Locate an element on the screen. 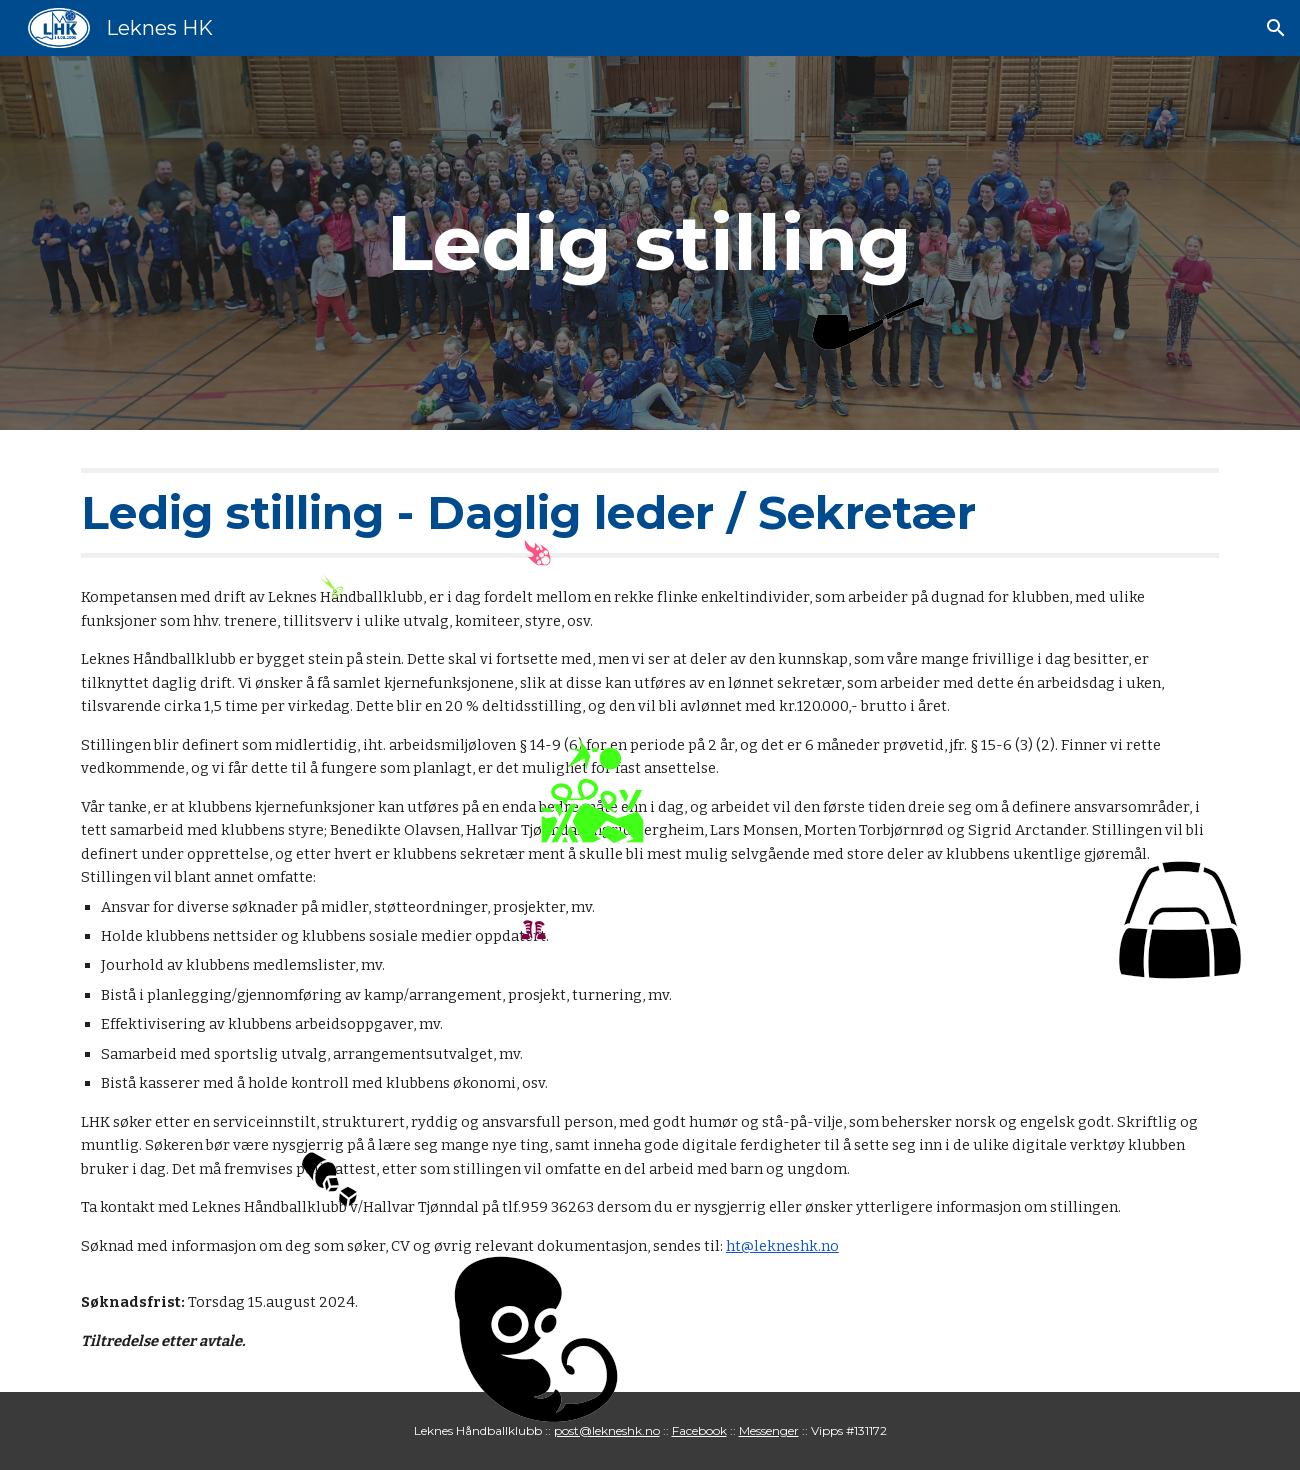  indicates a blocked or restricted area is located at coordinates (592, 791).